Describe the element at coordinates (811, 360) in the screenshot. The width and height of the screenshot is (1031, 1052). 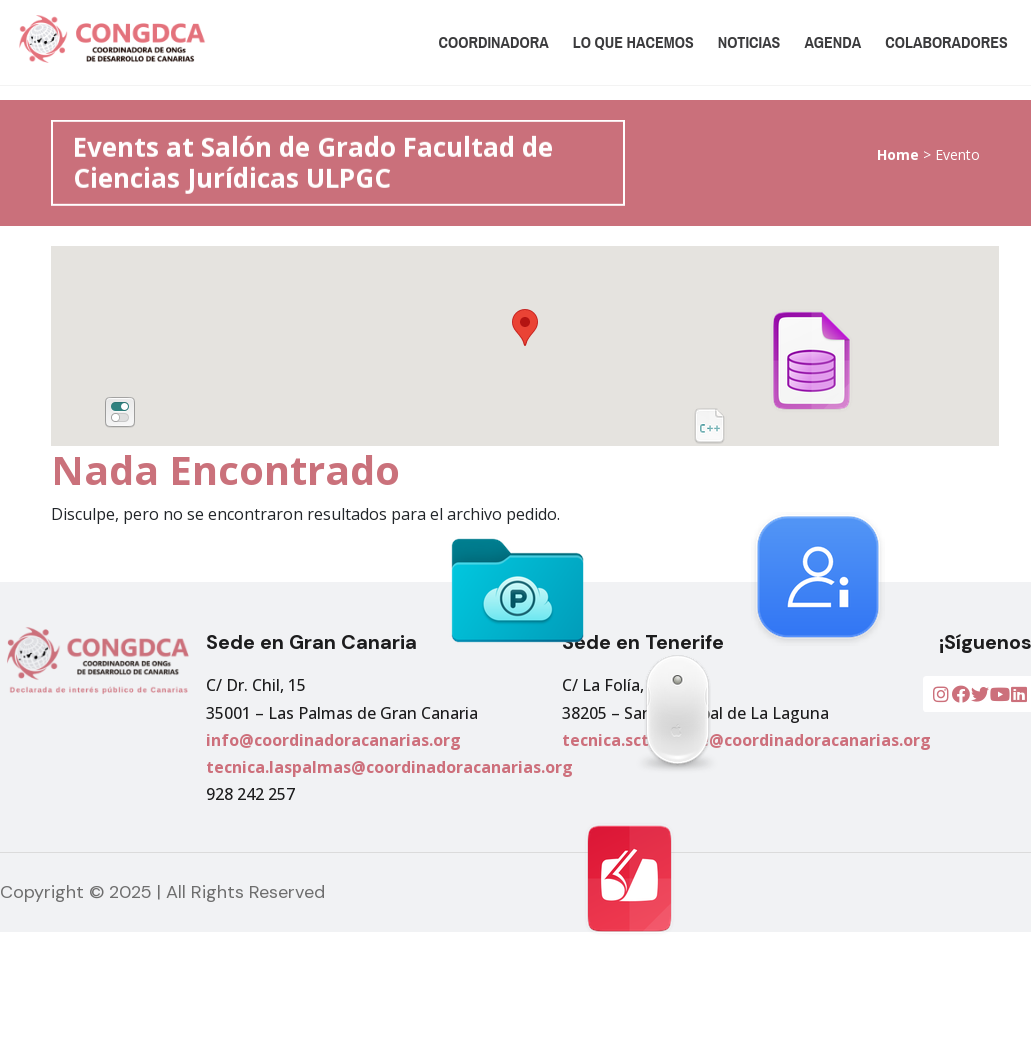
I see `libreoffice base database file` at that location.